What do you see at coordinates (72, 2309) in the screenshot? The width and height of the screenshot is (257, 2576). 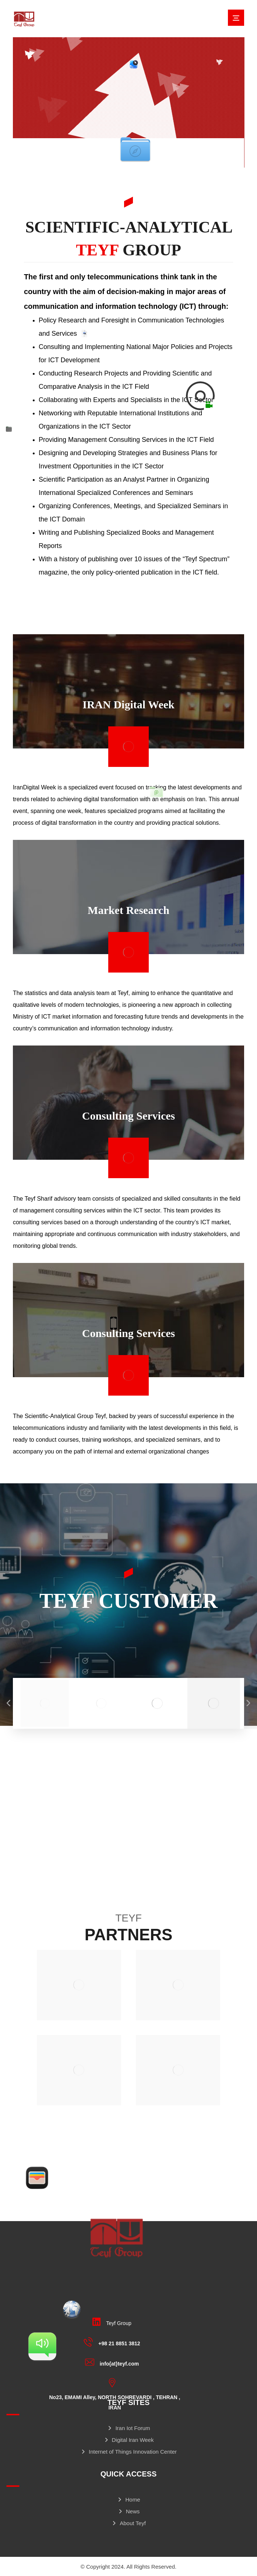 I see `open web browser` at bounding box center [72, 2309].